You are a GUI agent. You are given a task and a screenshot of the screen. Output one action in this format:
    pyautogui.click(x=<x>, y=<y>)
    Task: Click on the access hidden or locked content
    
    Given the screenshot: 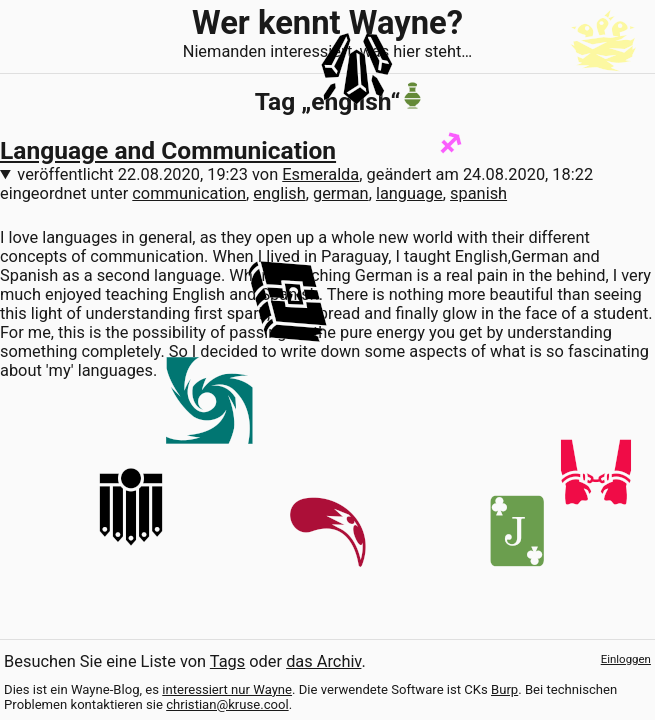 What is the action you would take?
    pyautogui.click(x=287, y=301)
    